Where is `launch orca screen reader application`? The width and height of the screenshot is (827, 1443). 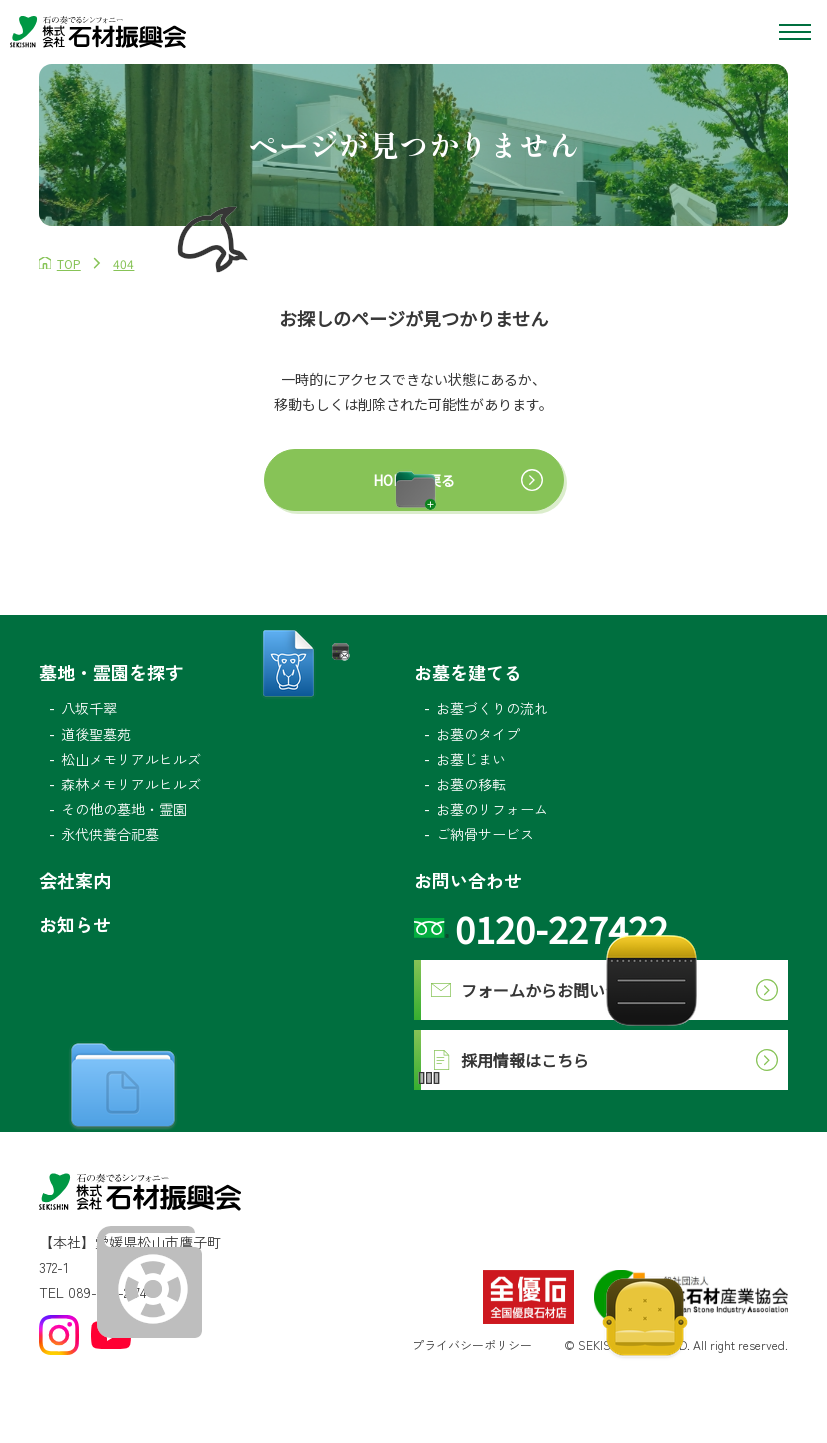 launch orca screen reader application is located at coordinates (211, 239).